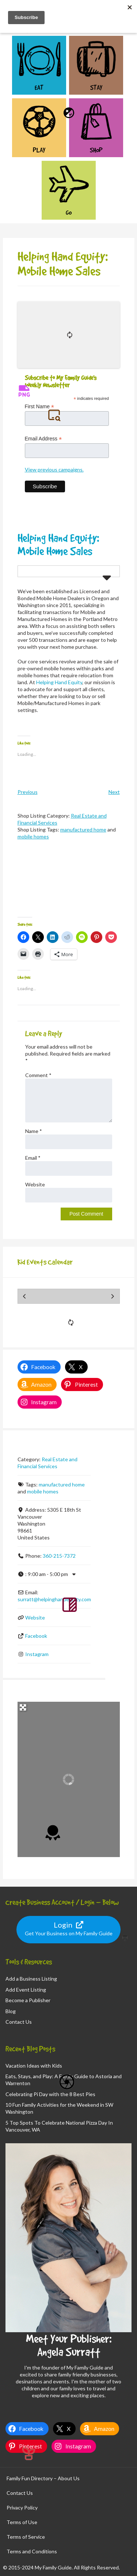 The height and width of the screenshot is (2576, 137). What do you see at coordinates (28, 2454) in the screenshot?
I see `view plant care or gardening features` at bounding box center [28, 2454].